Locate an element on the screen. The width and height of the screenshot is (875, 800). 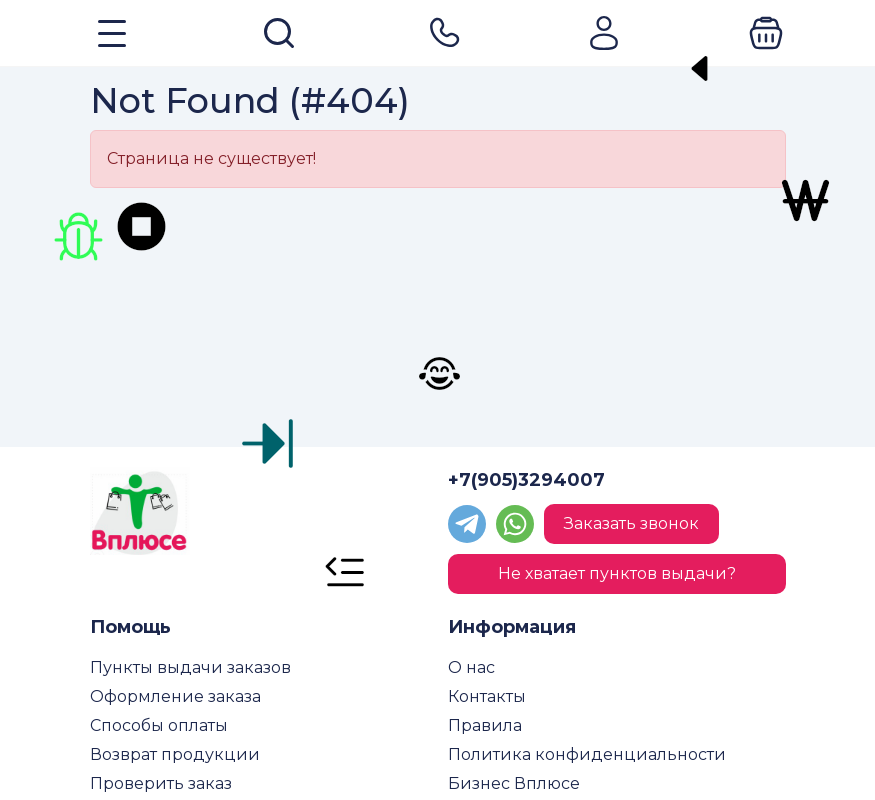
south korean won currency symbol is located at coordinates (805, 200).